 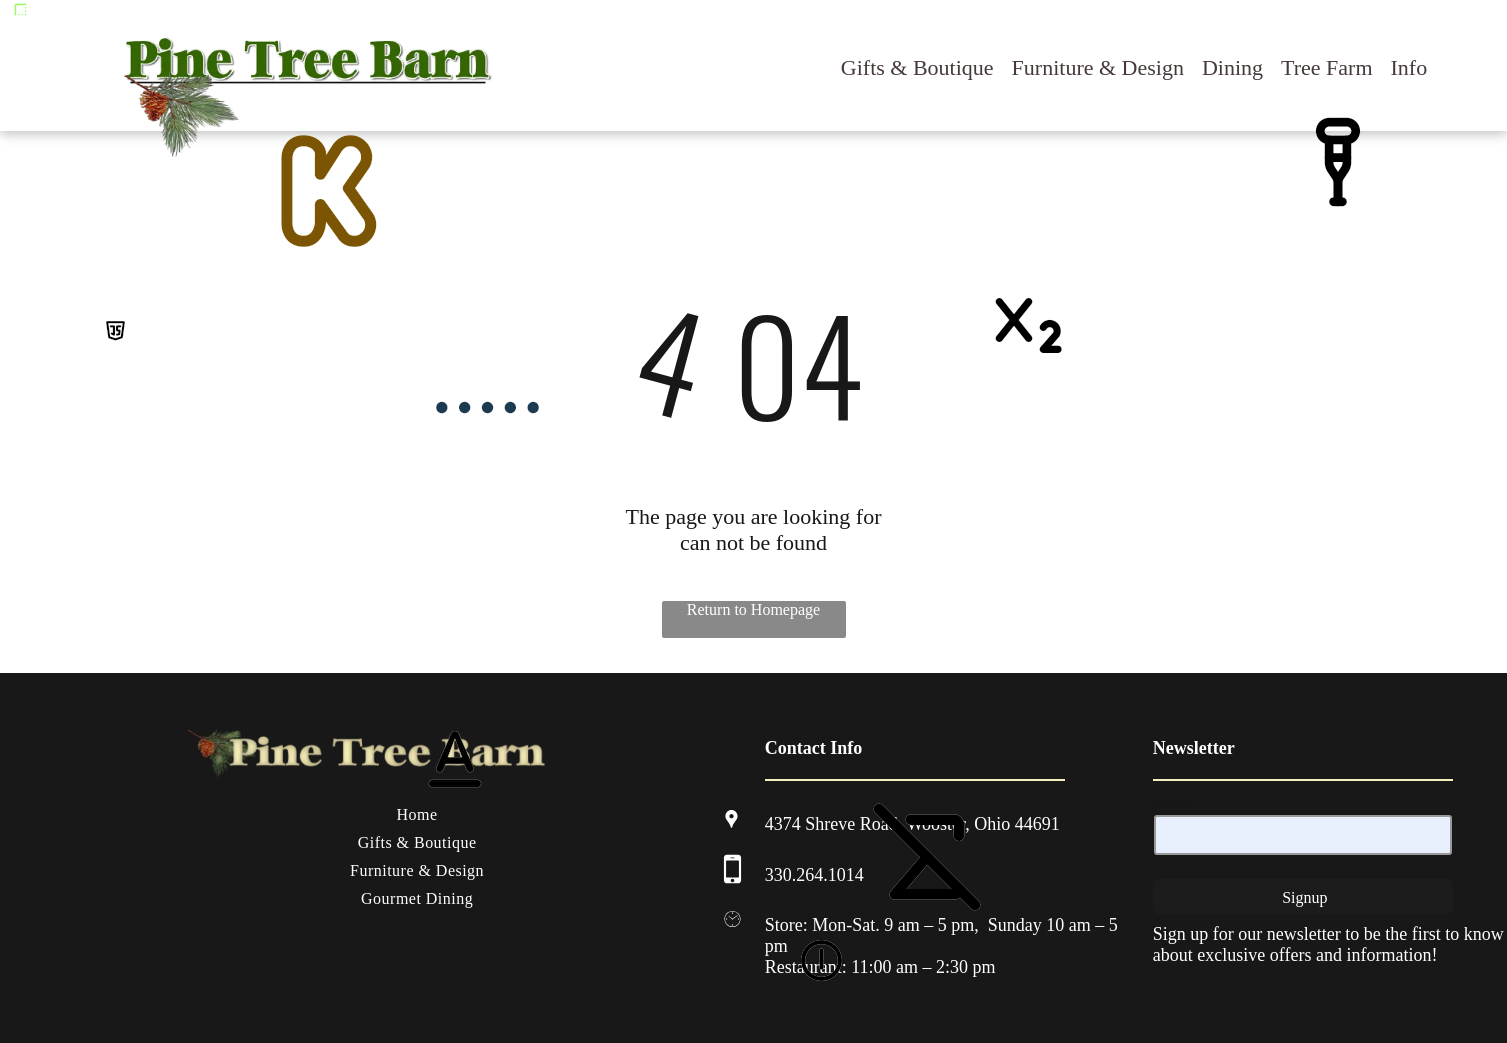 I want to click on link to Kickstarter profile or campaign, so click(x=326, y=191).